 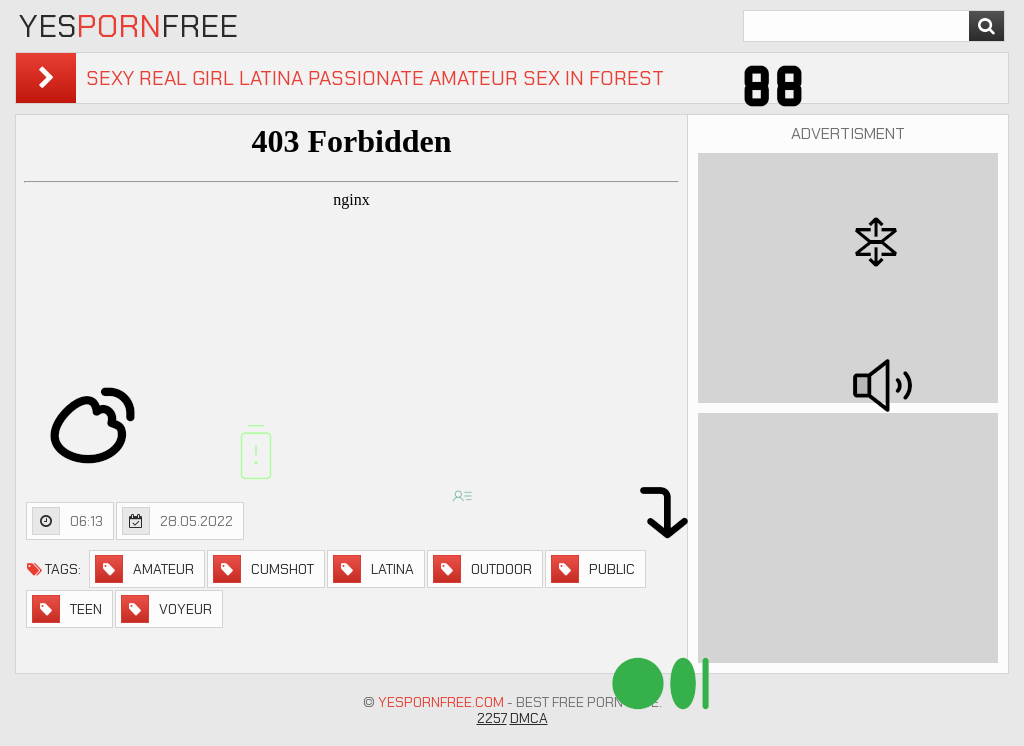 I want to click on adjust volume to high, so click(x=881, y=385).